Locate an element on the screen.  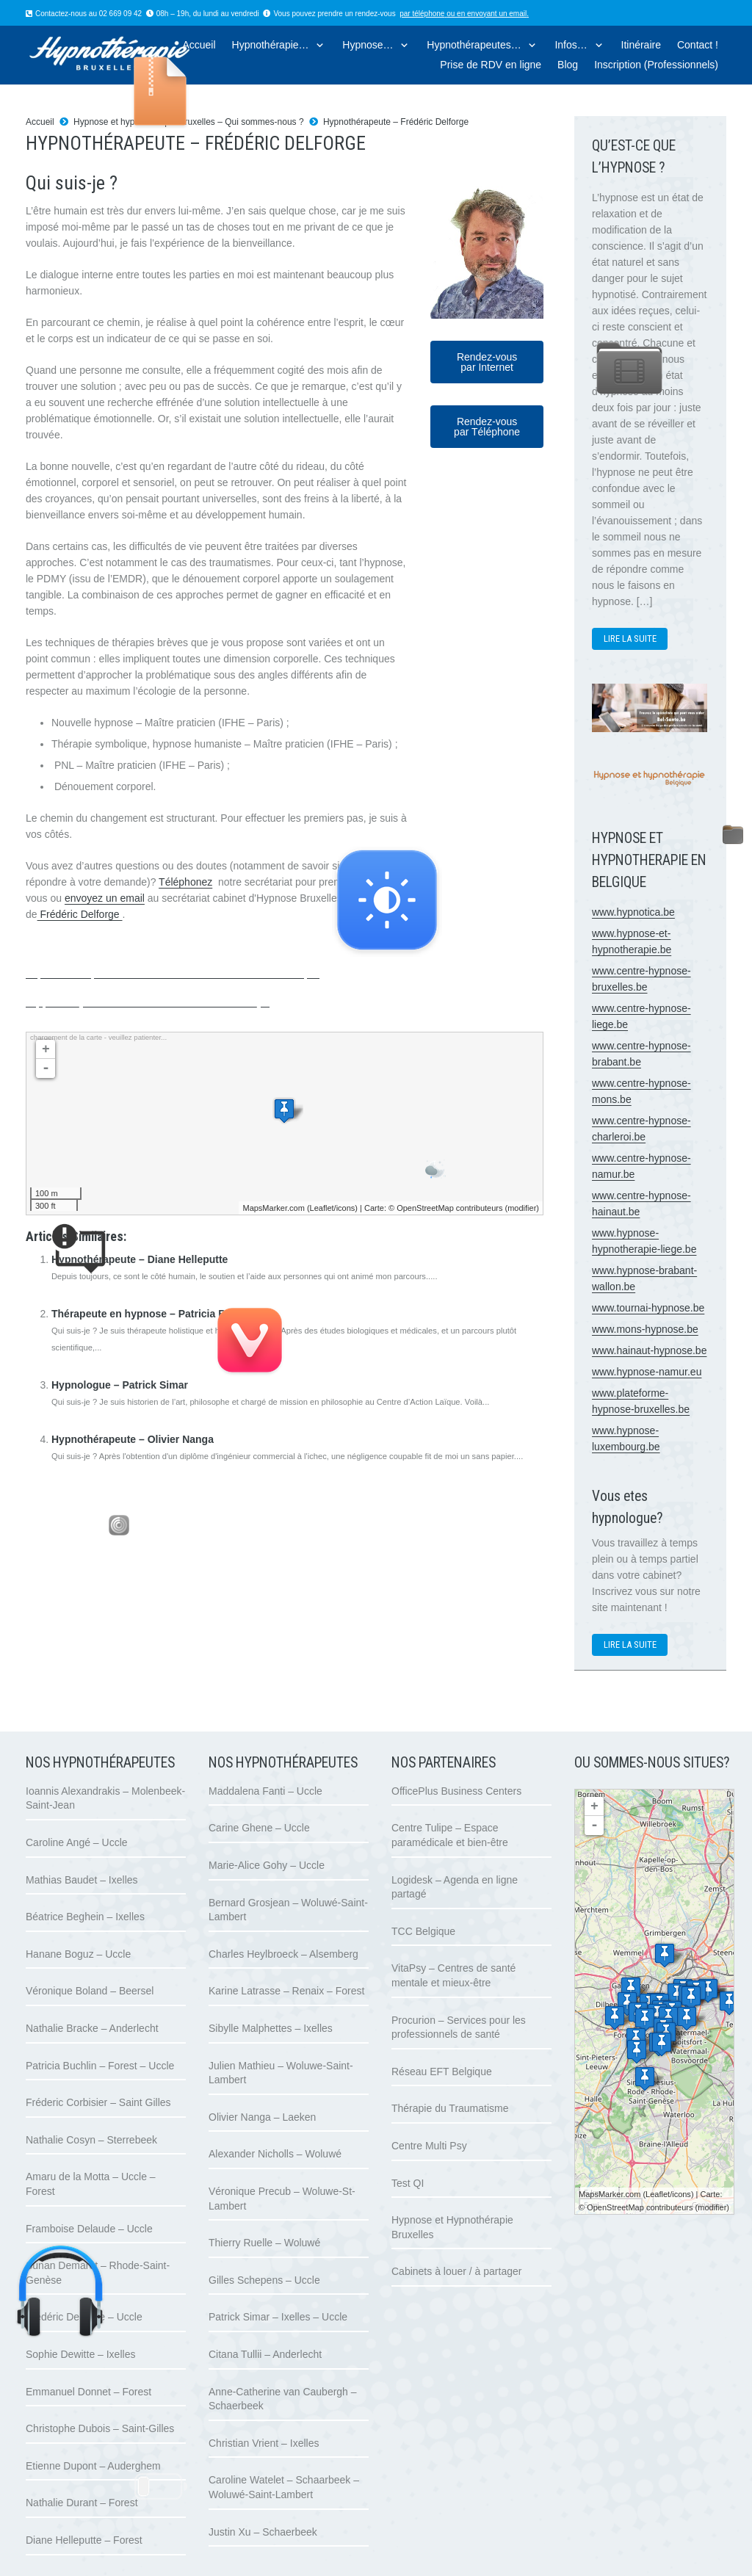
indicates scattered showers at night is located at coordinates (435, 1169).